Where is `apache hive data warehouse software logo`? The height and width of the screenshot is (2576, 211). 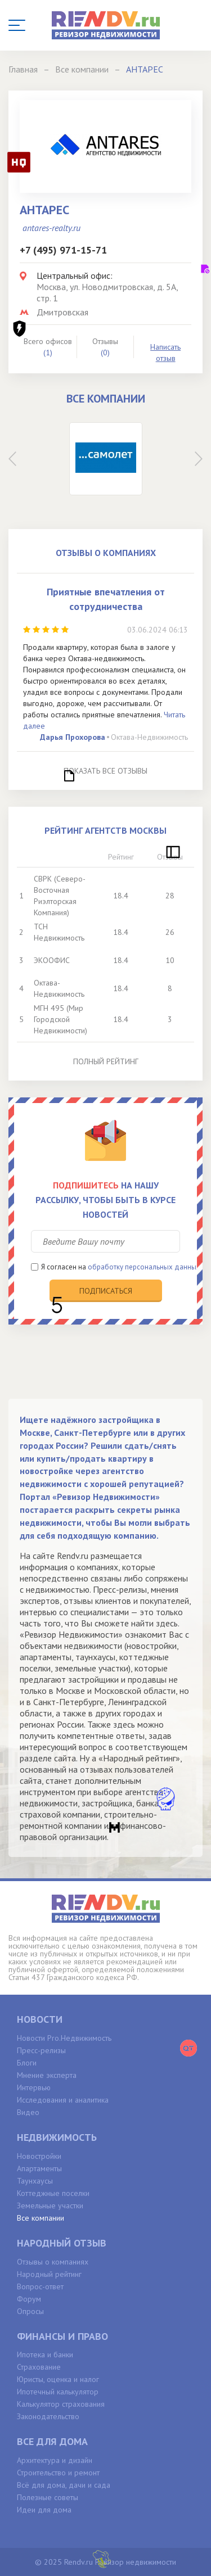 apache hive data warehouse software logo is located at coordinates (102, 2559).